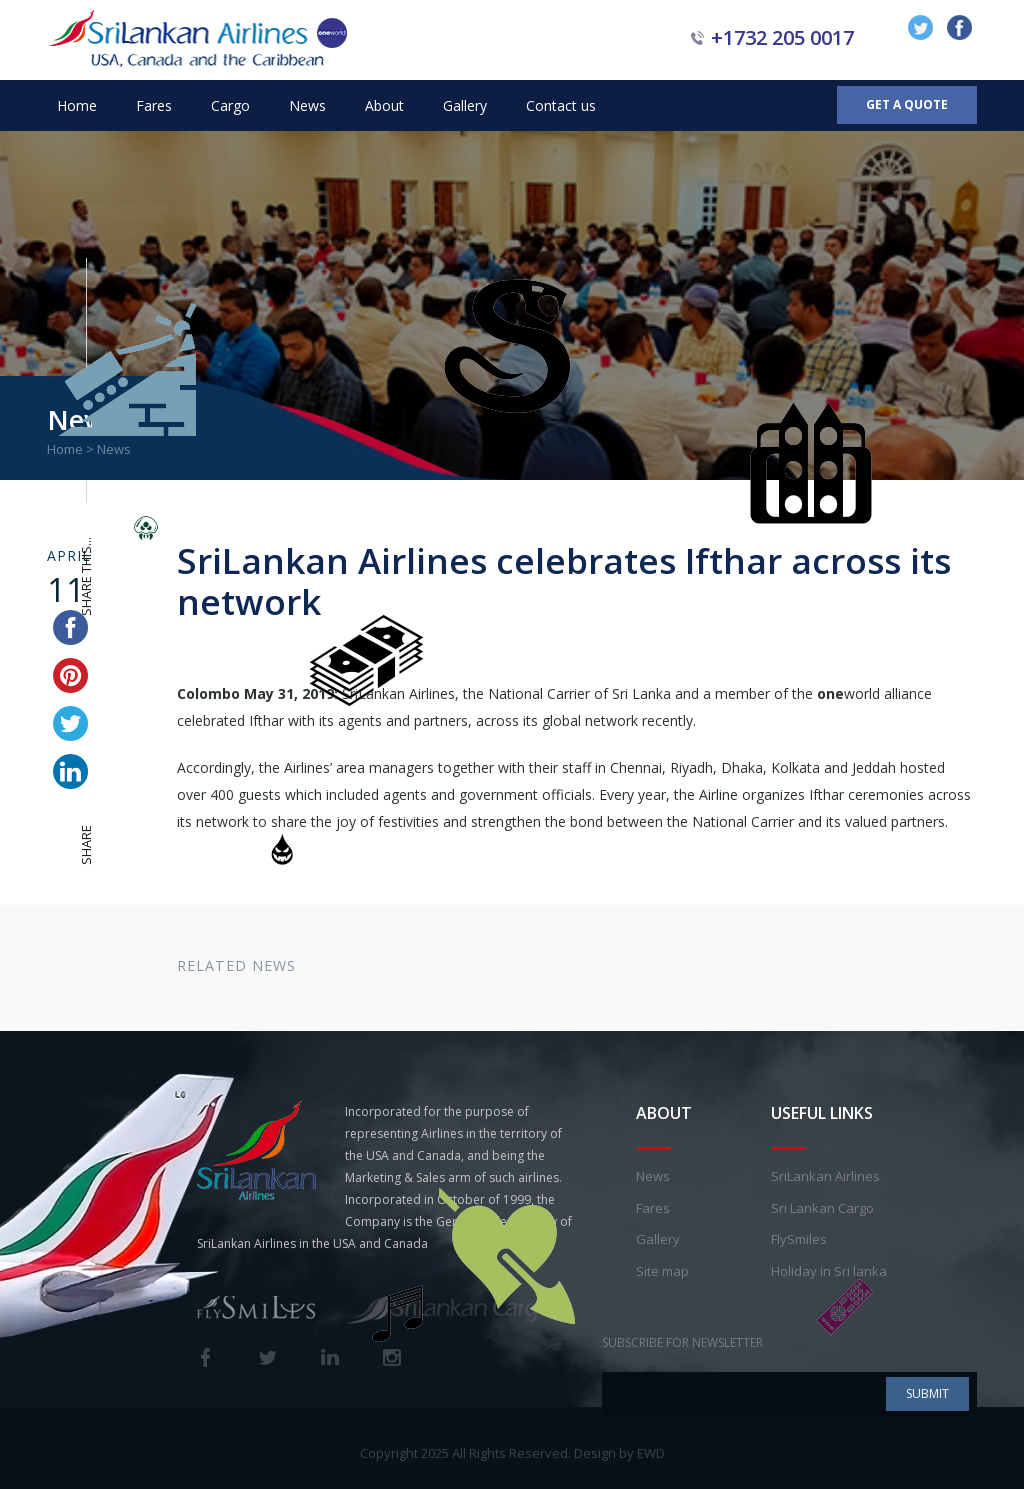  I want to click on level up or progression indicator, so click(129, 369).